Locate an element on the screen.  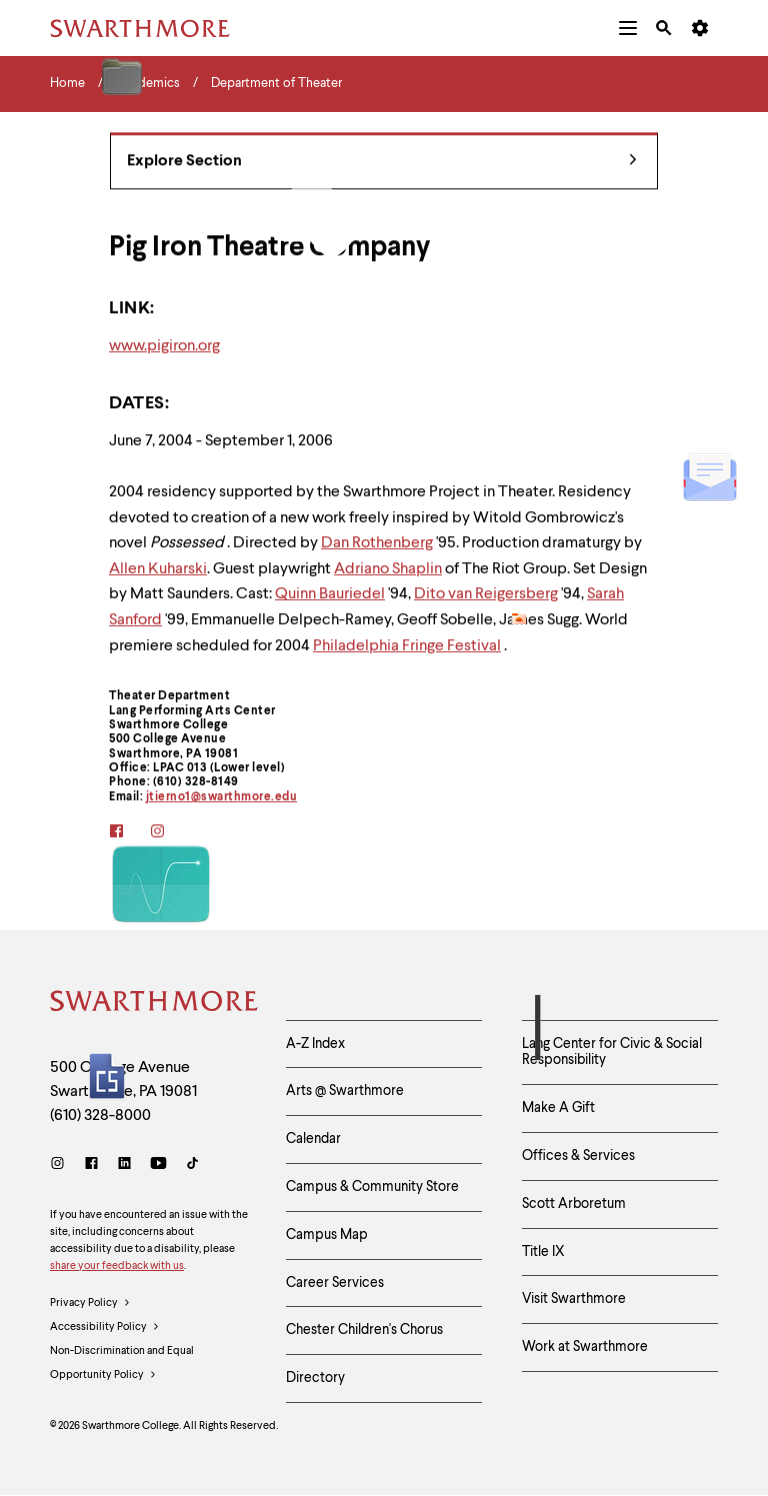
visual divider between UI elements is located at coordinates (540, 1027).